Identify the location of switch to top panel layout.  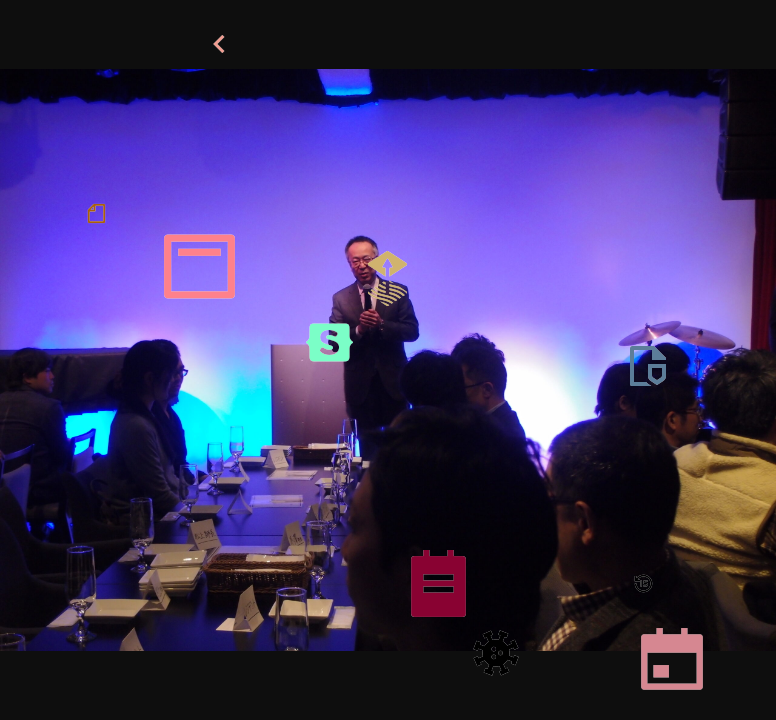
(199, 266).